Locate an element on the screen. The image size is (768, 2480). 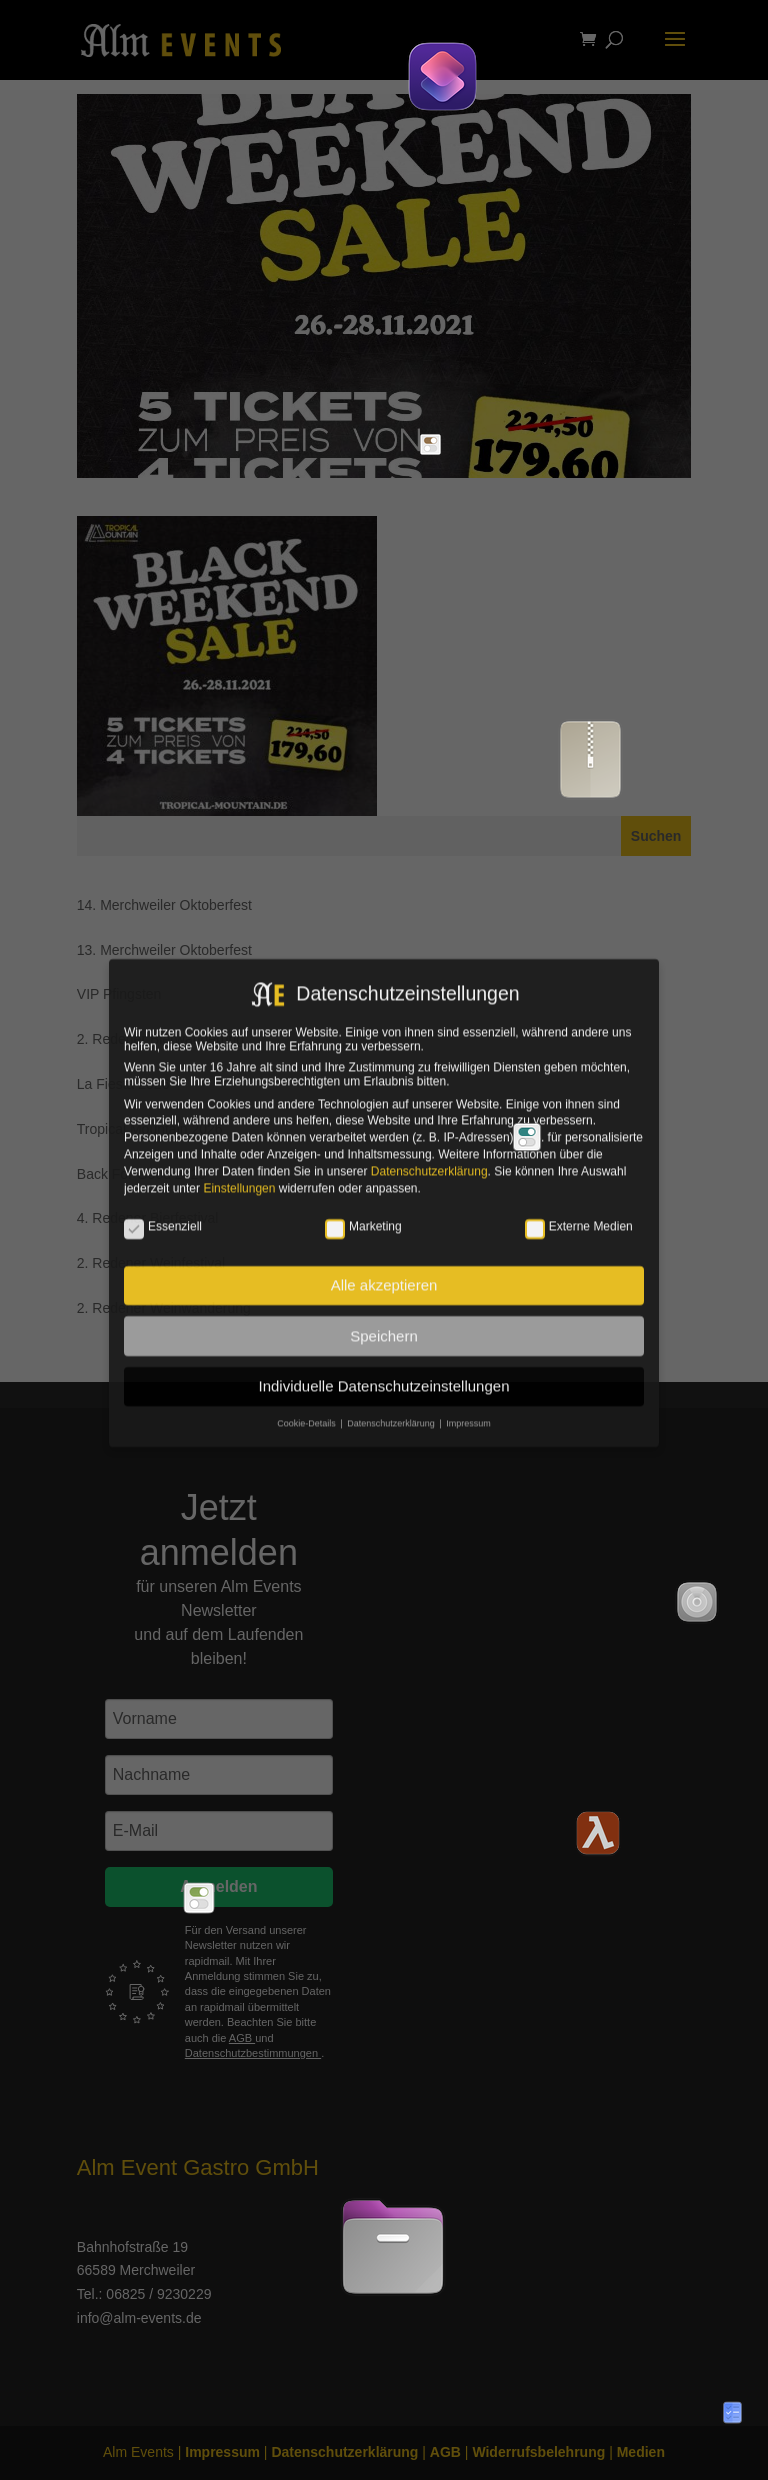
open Find My app to locate devices or people is located at coordinates (697, 1602).